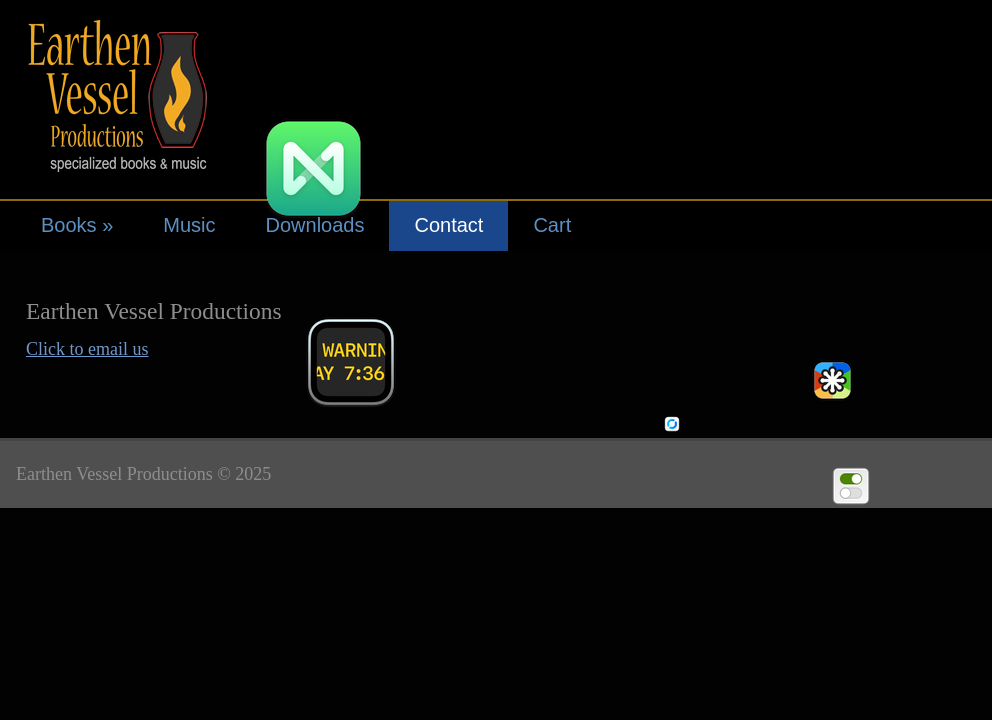 This screenshot has width=992, height=720. What do you see at coordinates (351, 362) in the screenshot?
I see `open the console app to view system logs` at bounding box center [351, 362].